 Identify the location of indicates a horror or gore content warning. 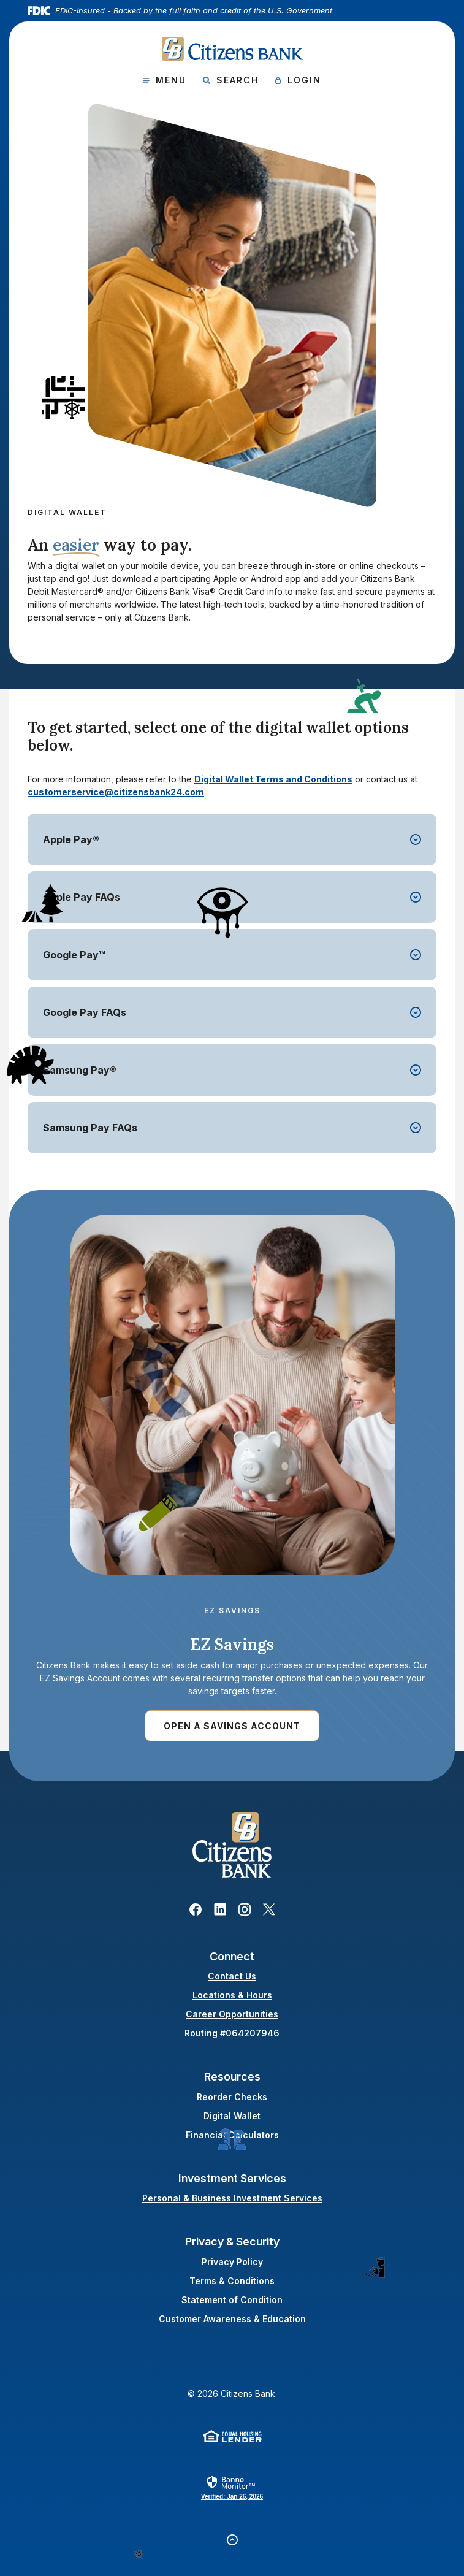
(222, 912).